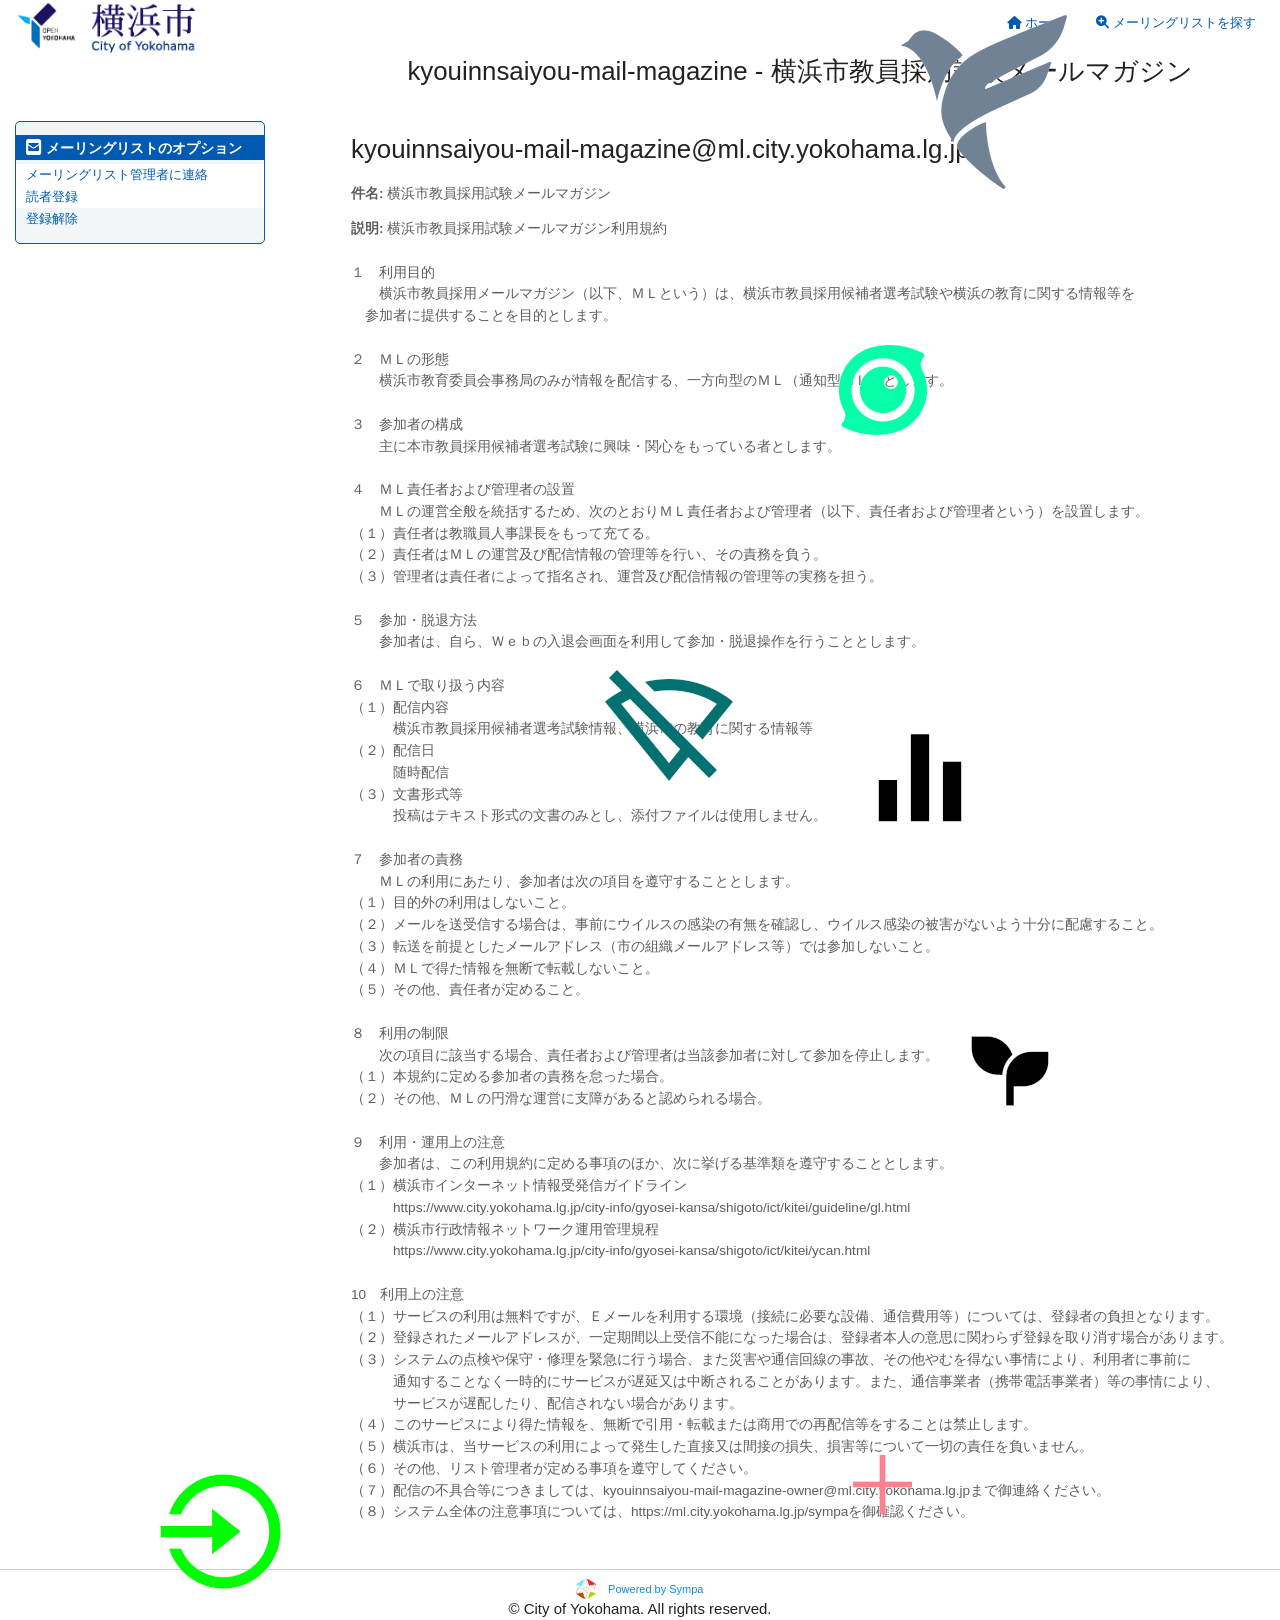 The width and height of the screenshot is (1280, 1620). I want to click on open the Insta360 camera app, so click(883, 390).